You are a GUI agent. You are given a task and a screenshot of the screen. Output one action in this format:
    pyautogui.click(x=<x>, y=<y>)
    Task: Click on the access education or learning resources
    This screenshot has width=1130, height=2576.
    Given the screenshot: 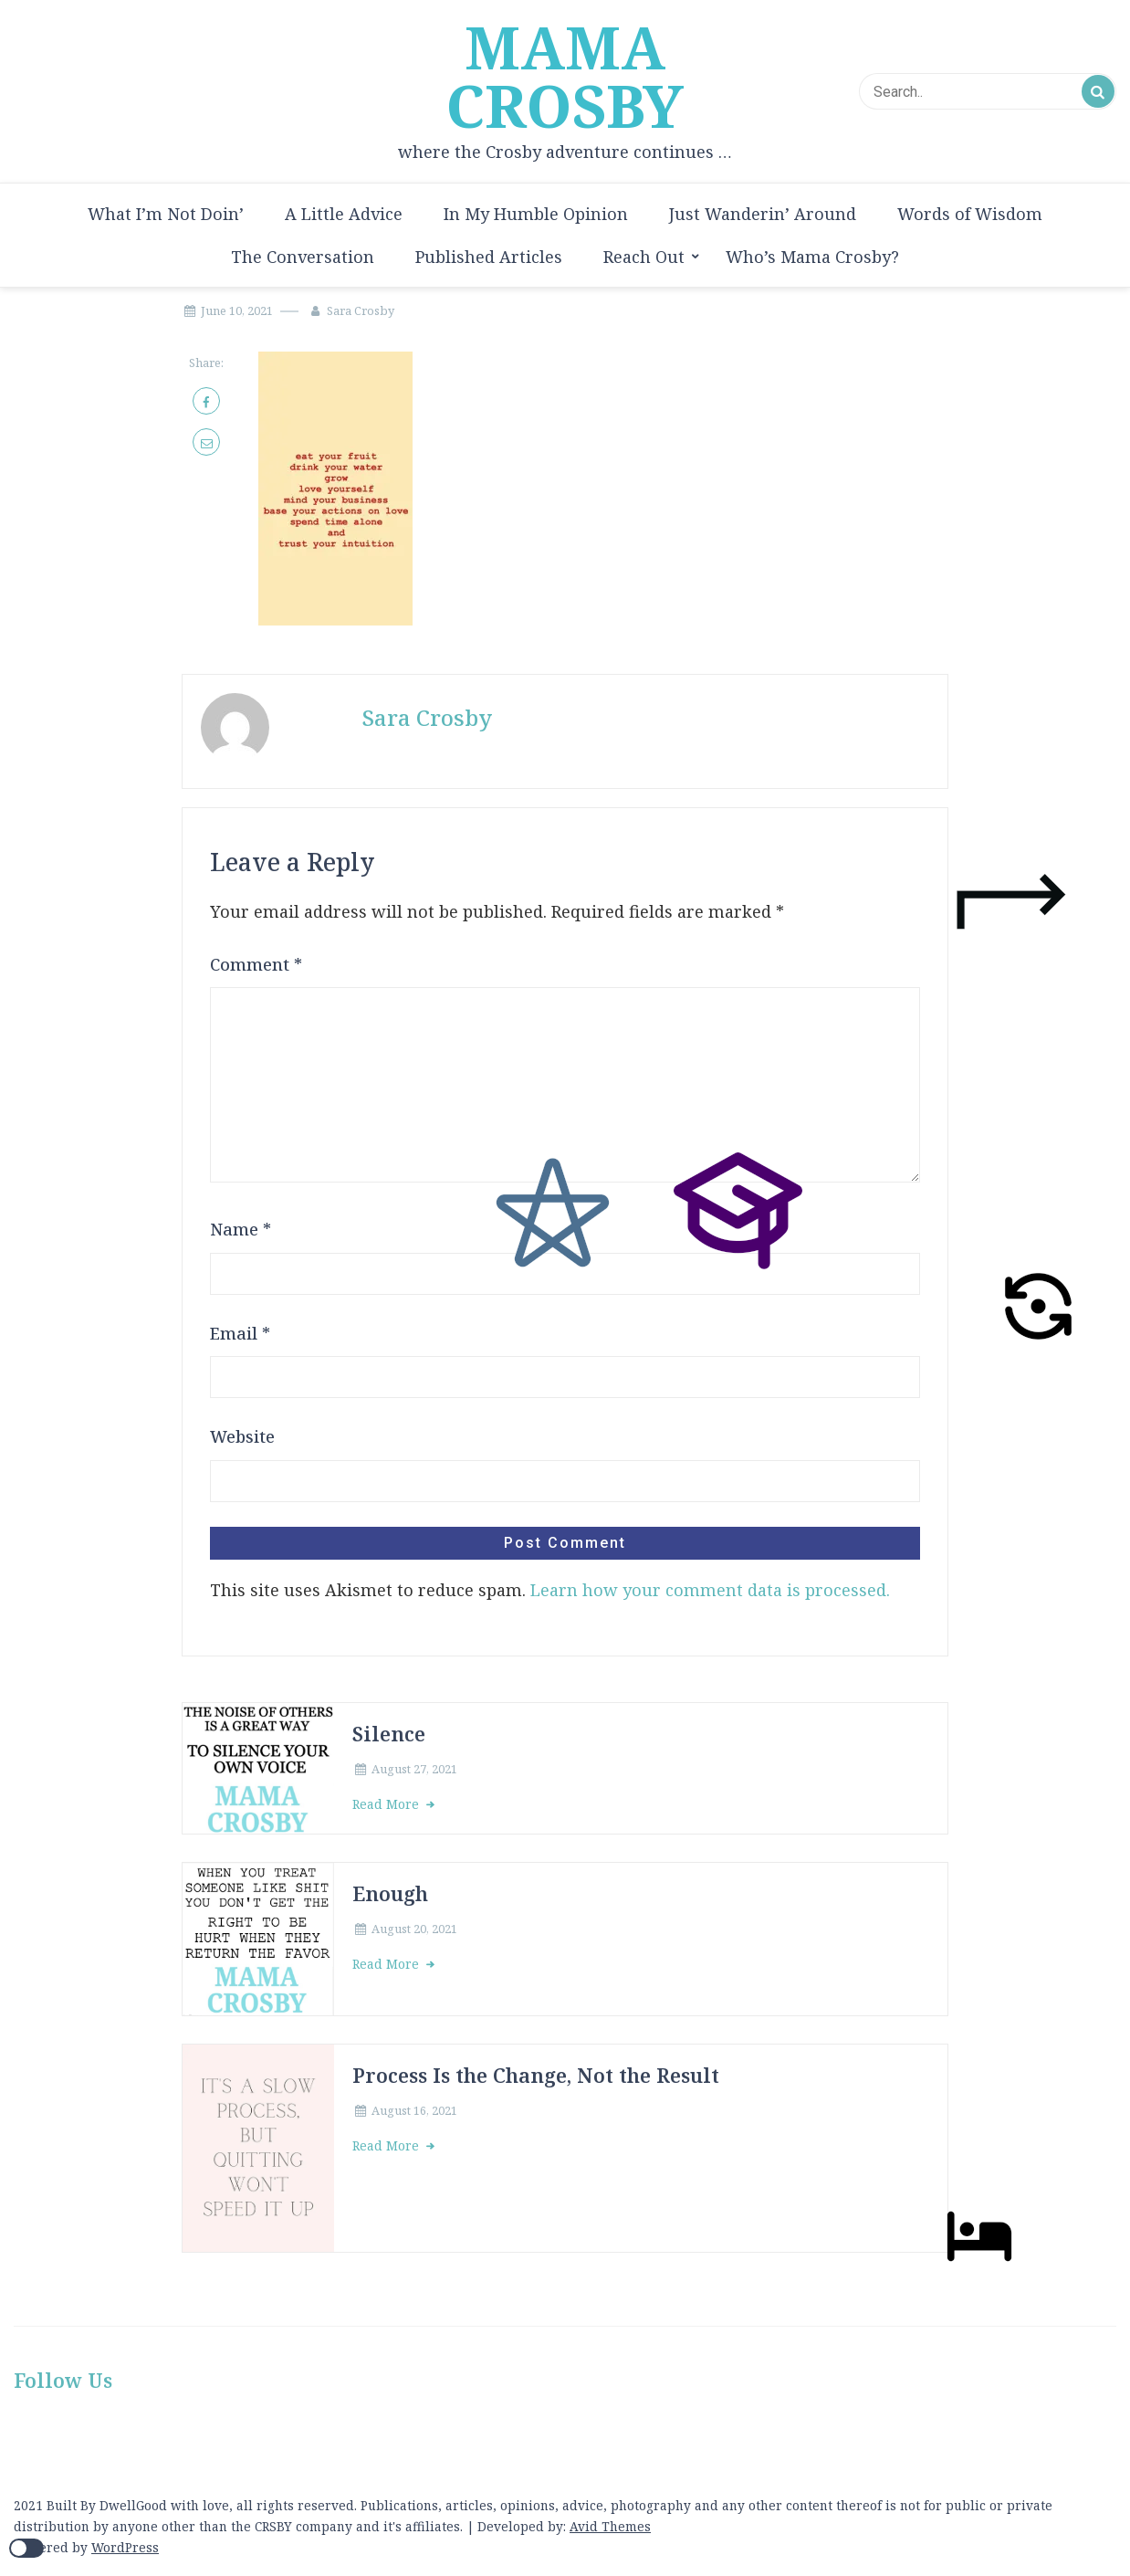 What is the action you would take?
    pyautogui.click(x=738, y=1206)
    